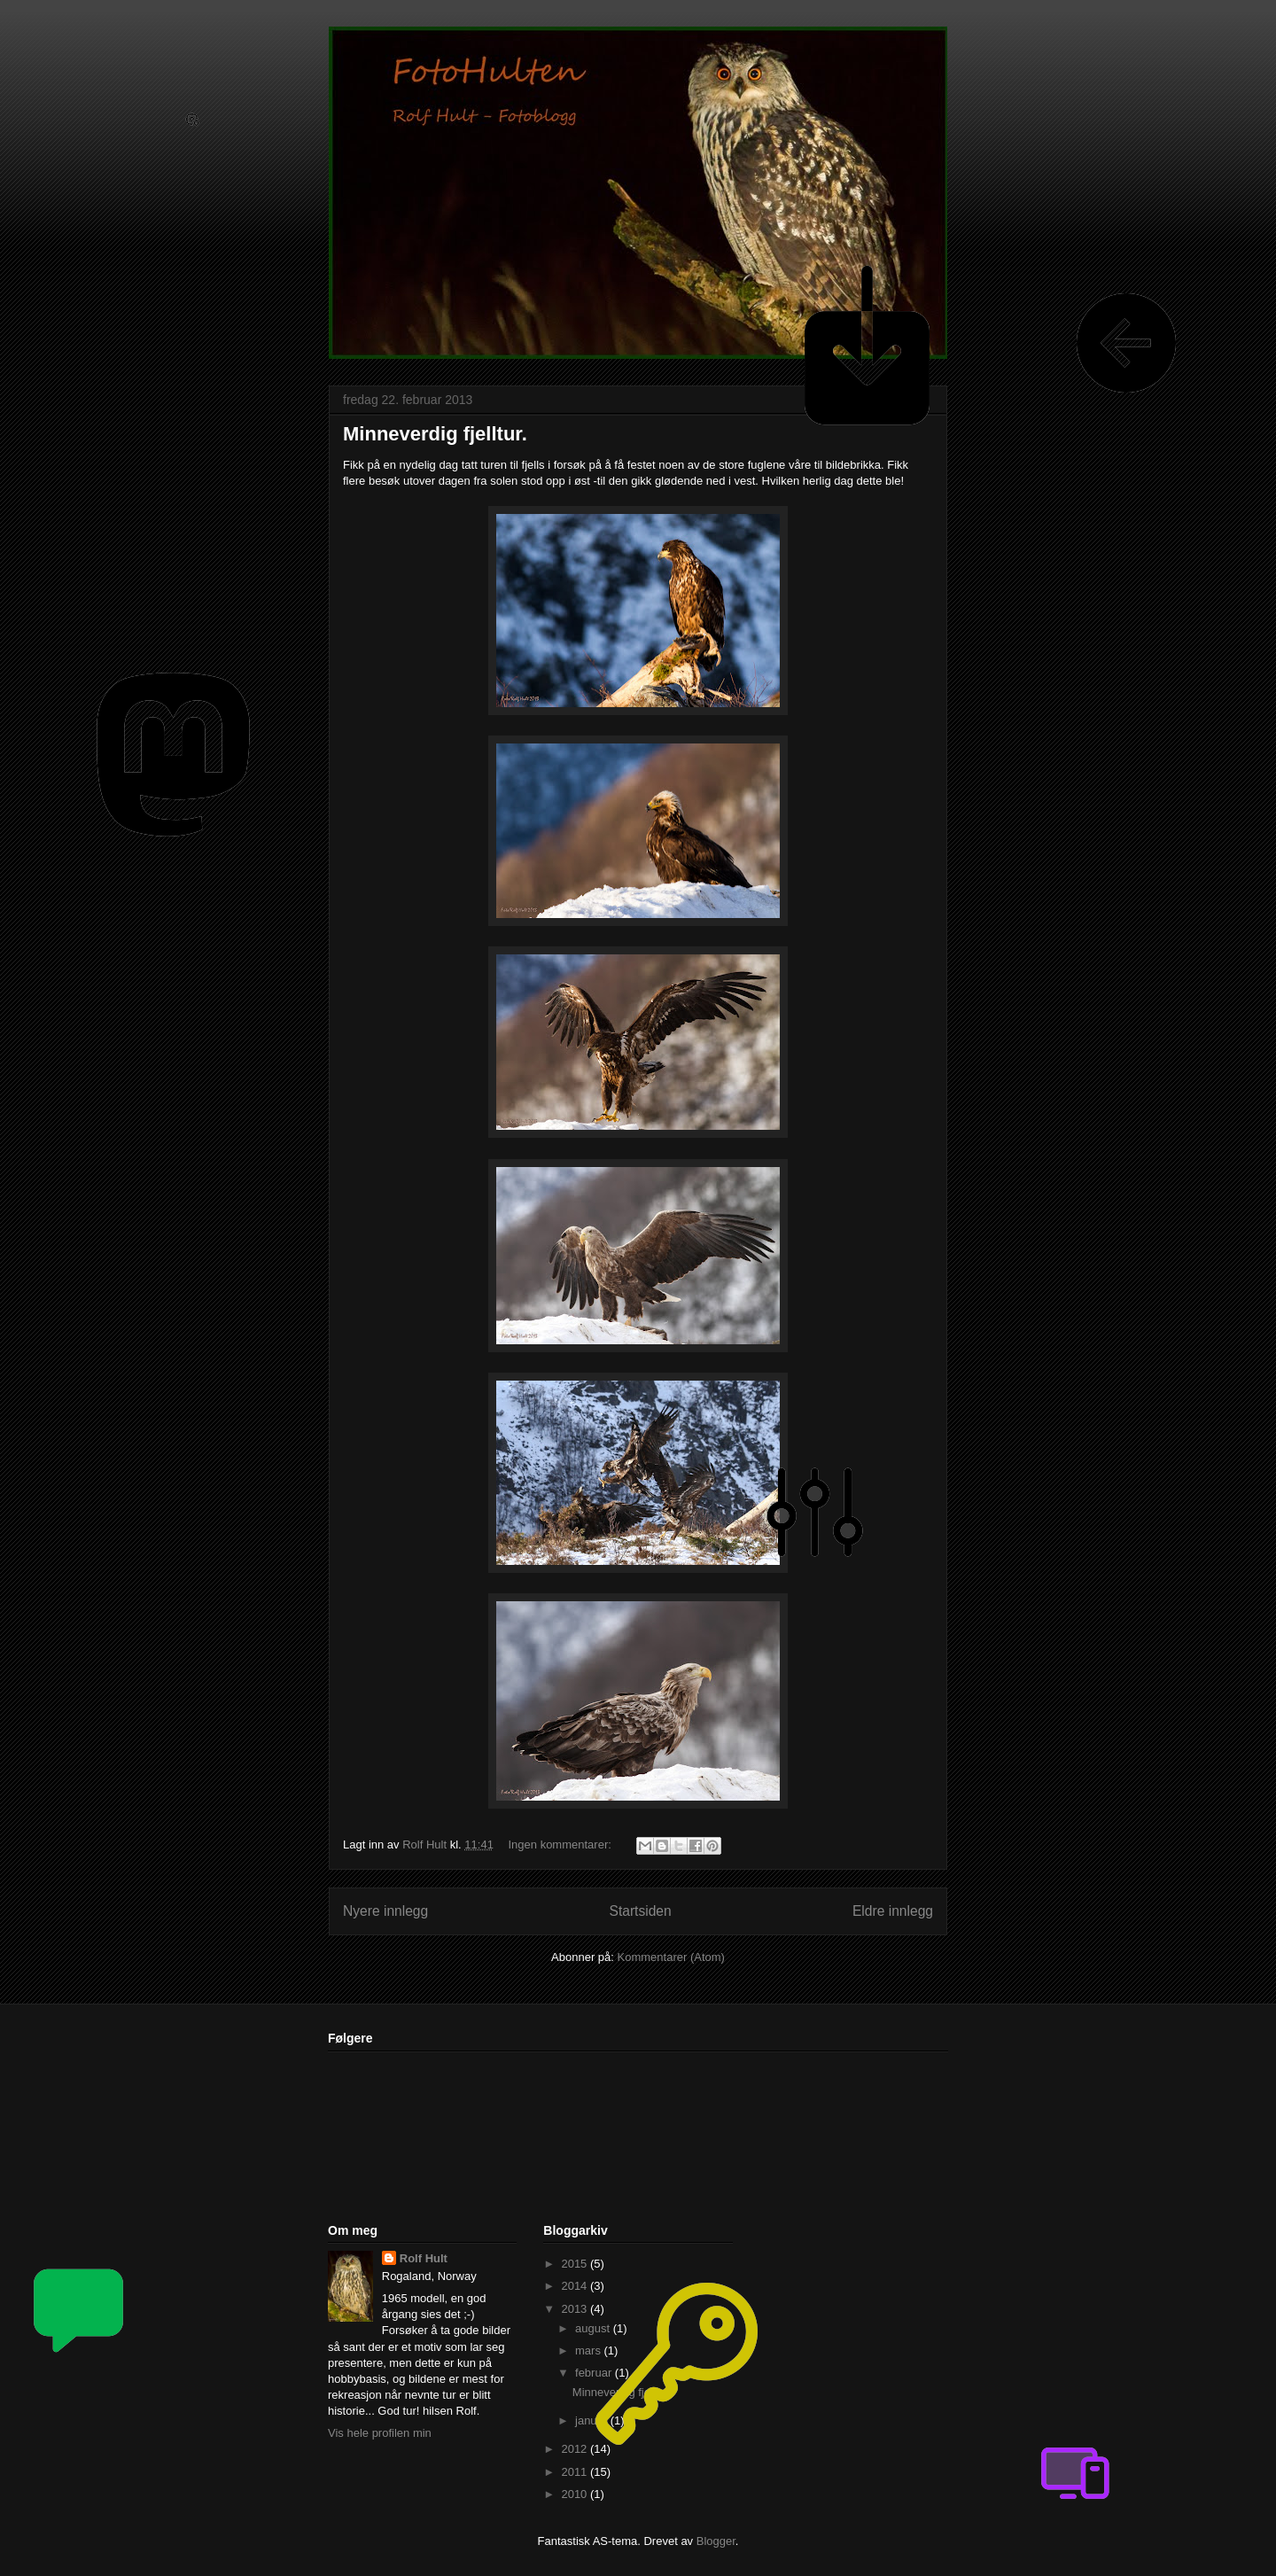 This screenshot has height=2576, width=1276. I want to click on download a file or content, so click(867, 345).